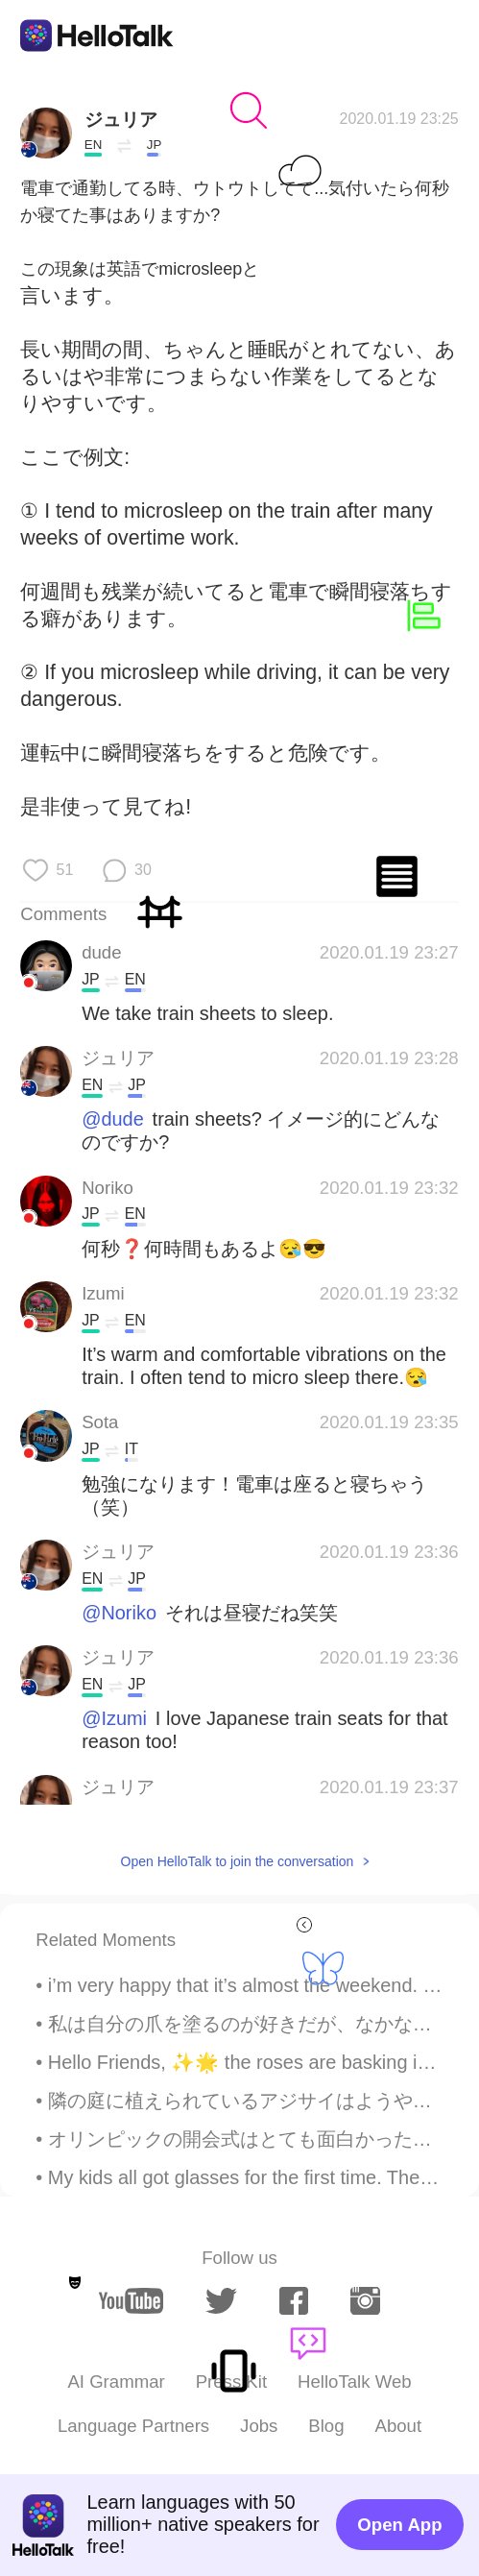 This screenshot has width=479, height=2576. I want to click on align text or content to the left, so click(423, 616).